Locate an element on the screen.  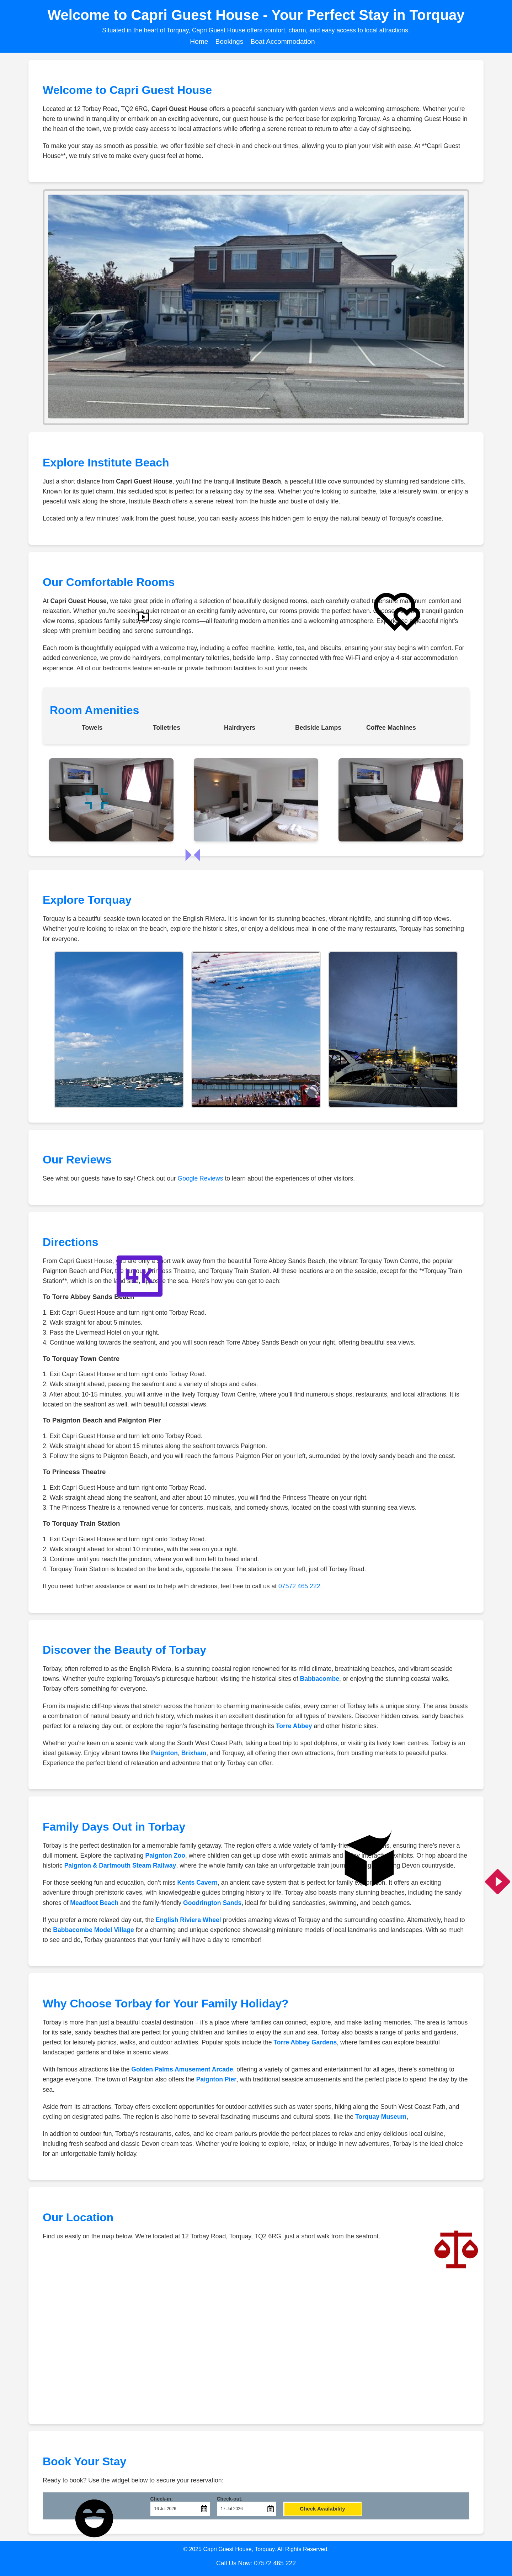
collapse or contract a panel horizontally is located at coordinates (193, 855).